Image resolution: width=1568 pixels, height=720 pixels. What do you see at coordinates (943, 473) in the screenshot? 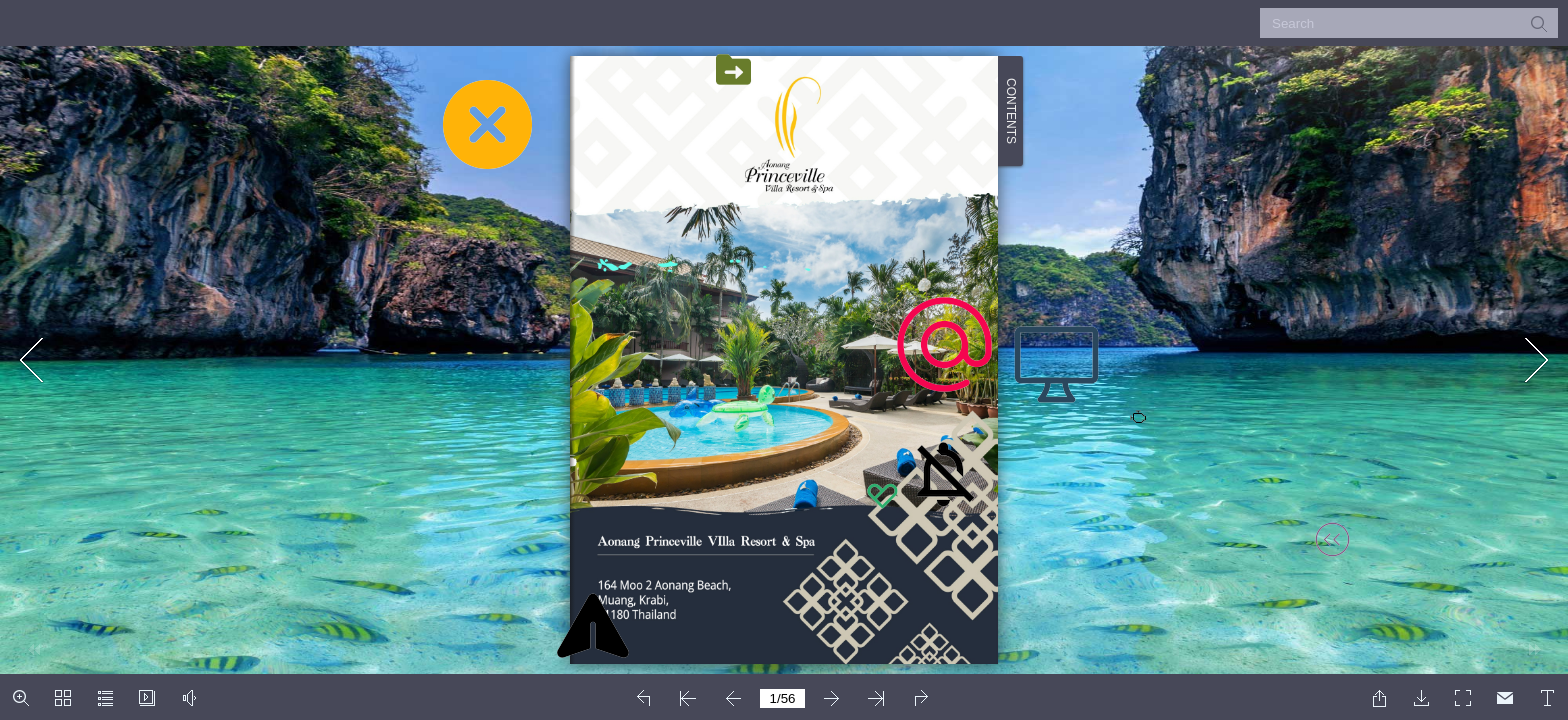
I see `mute notifications` at bounding box center [943, 473].